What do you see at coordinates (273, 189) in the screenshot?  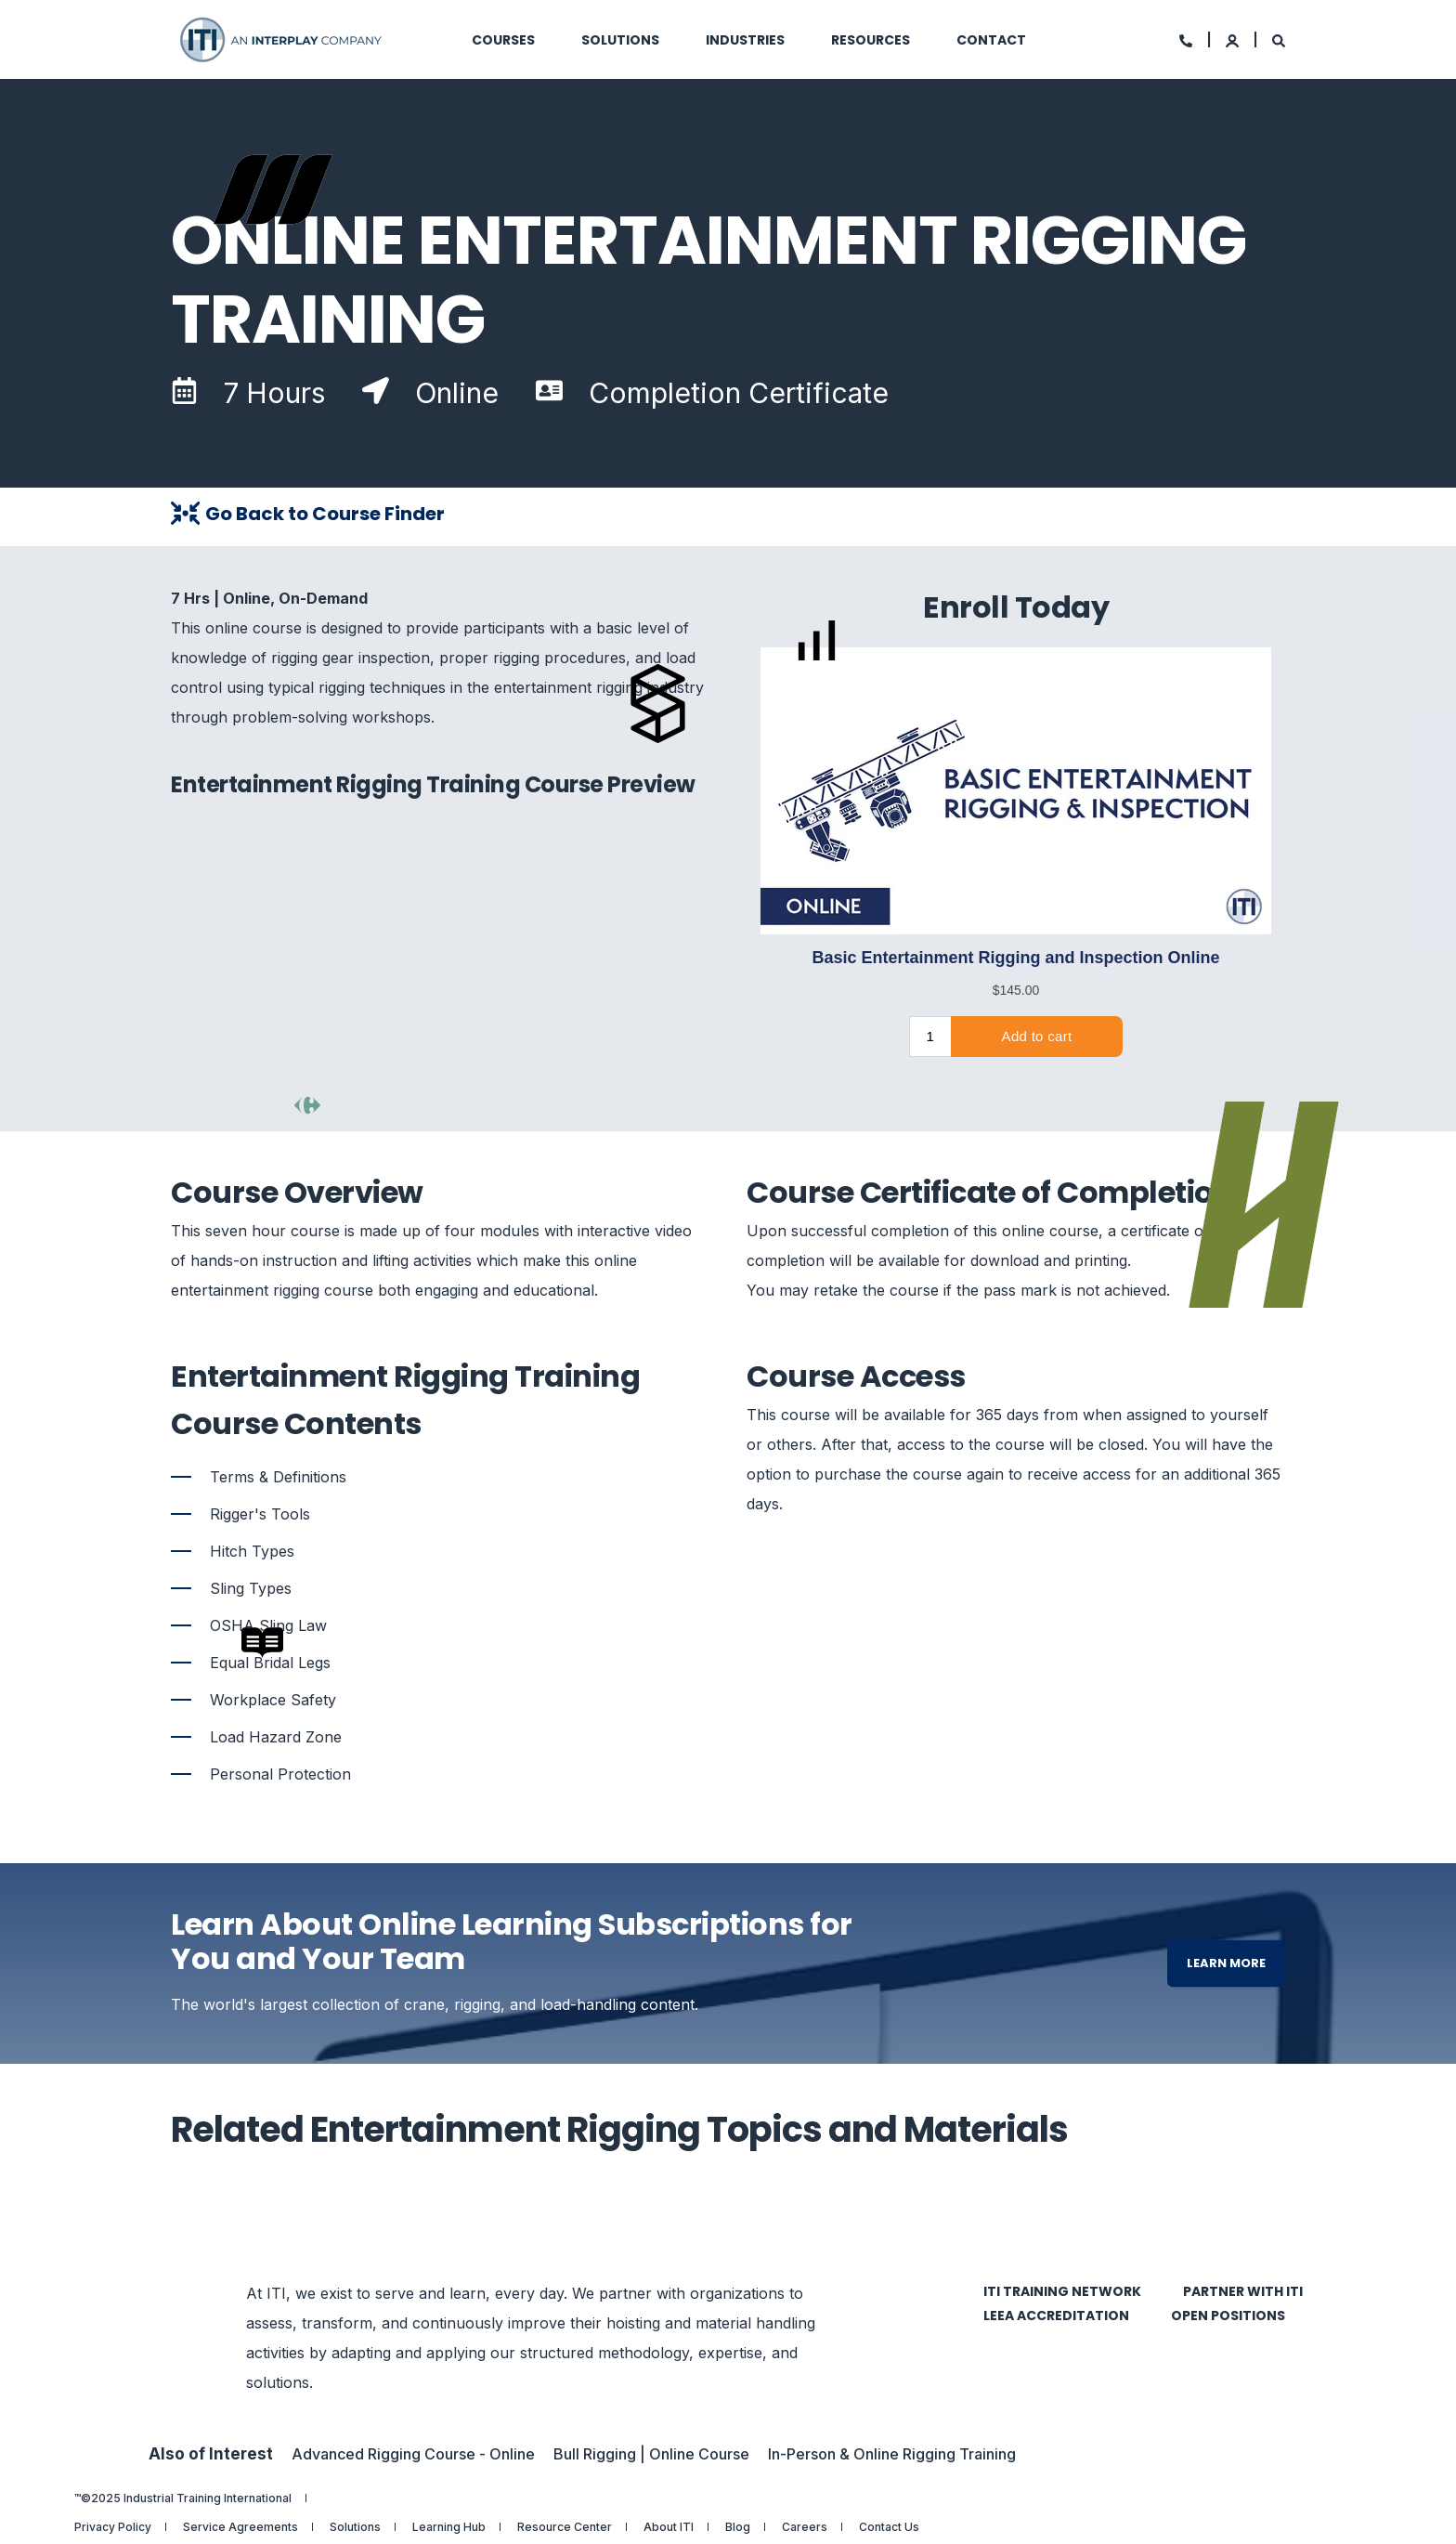 I see `meilisearch search engine logo` at bounding box center [273, 189].